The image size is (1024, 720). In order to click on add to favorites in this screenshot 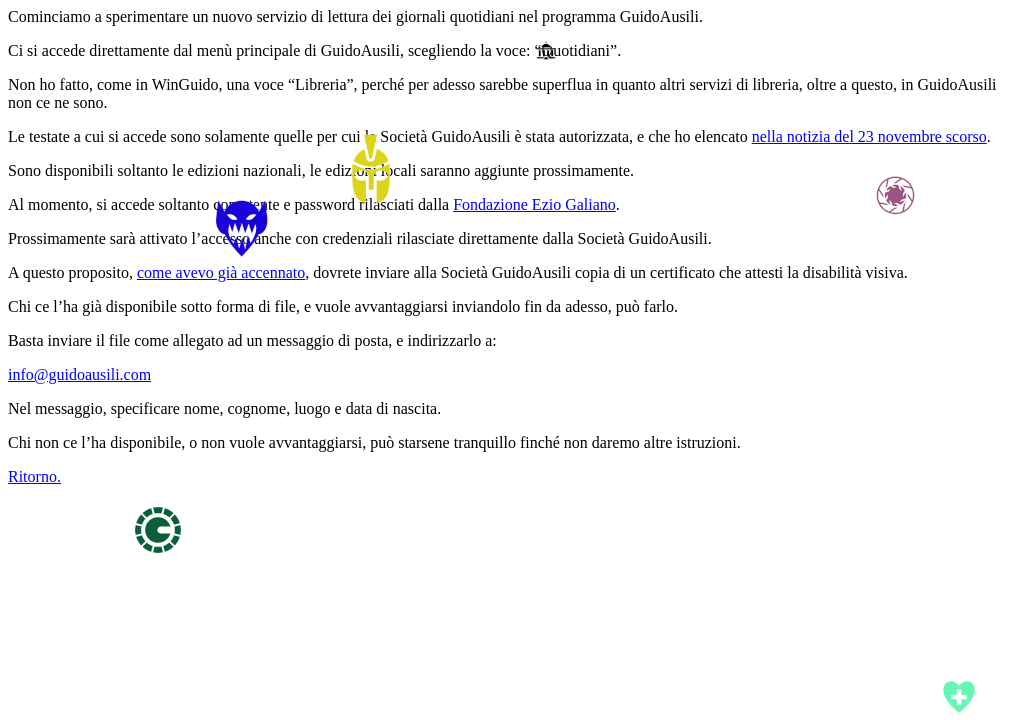, I will do `click(959, 697)`.